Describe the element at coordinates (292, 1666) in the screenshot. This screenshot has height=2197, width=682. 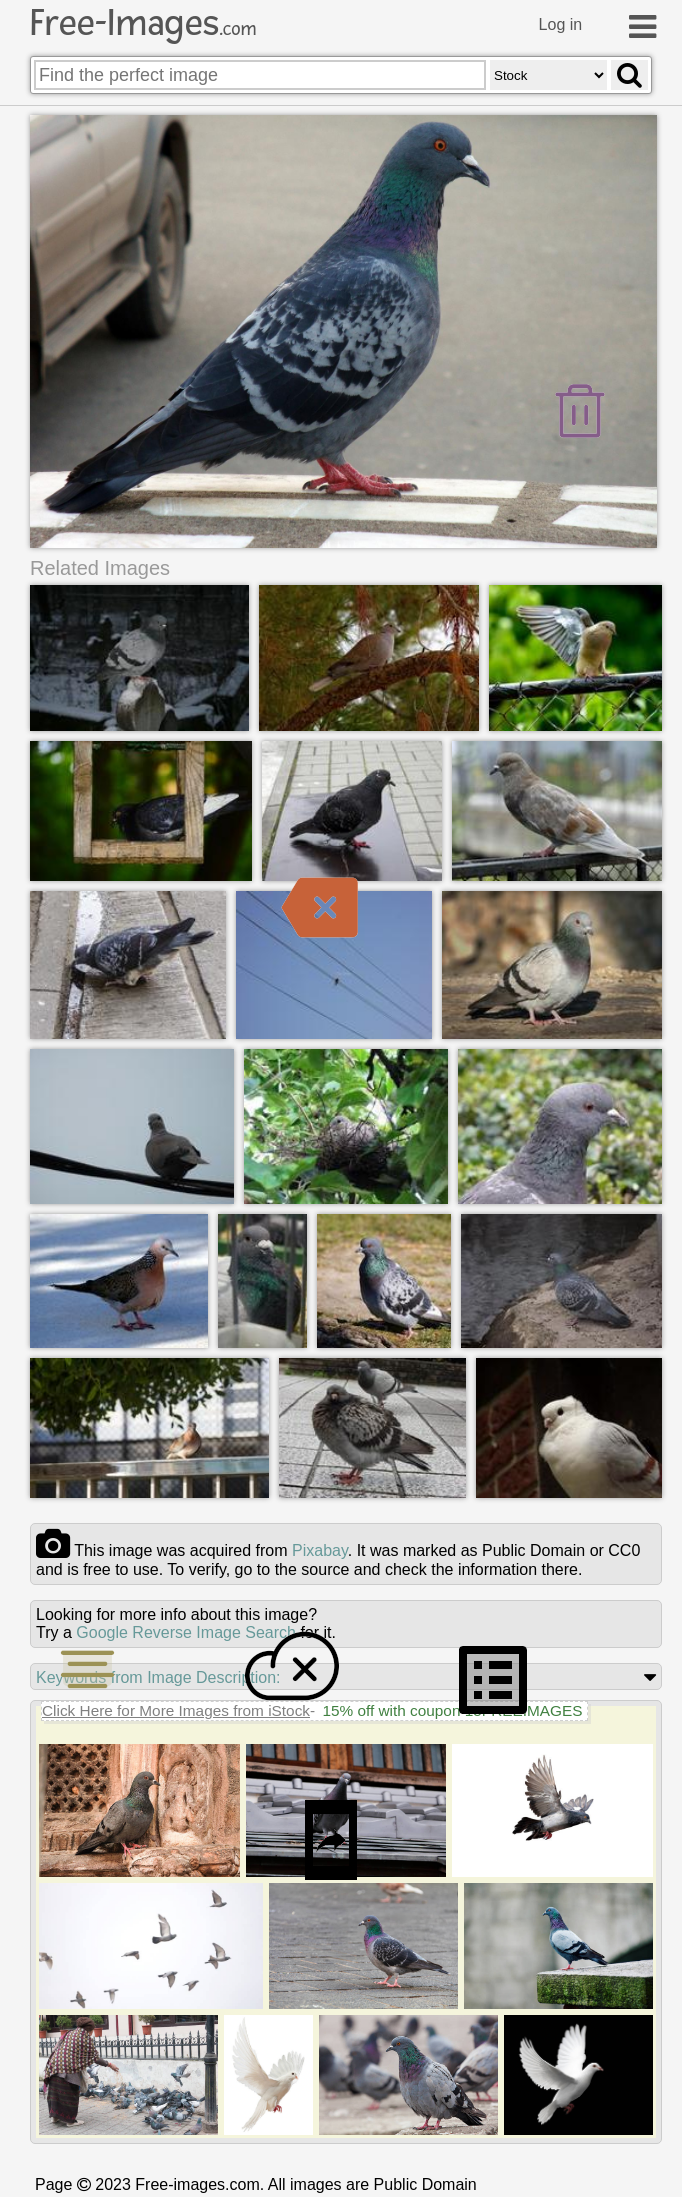
I see `disconnect from cloud storage` at that location.